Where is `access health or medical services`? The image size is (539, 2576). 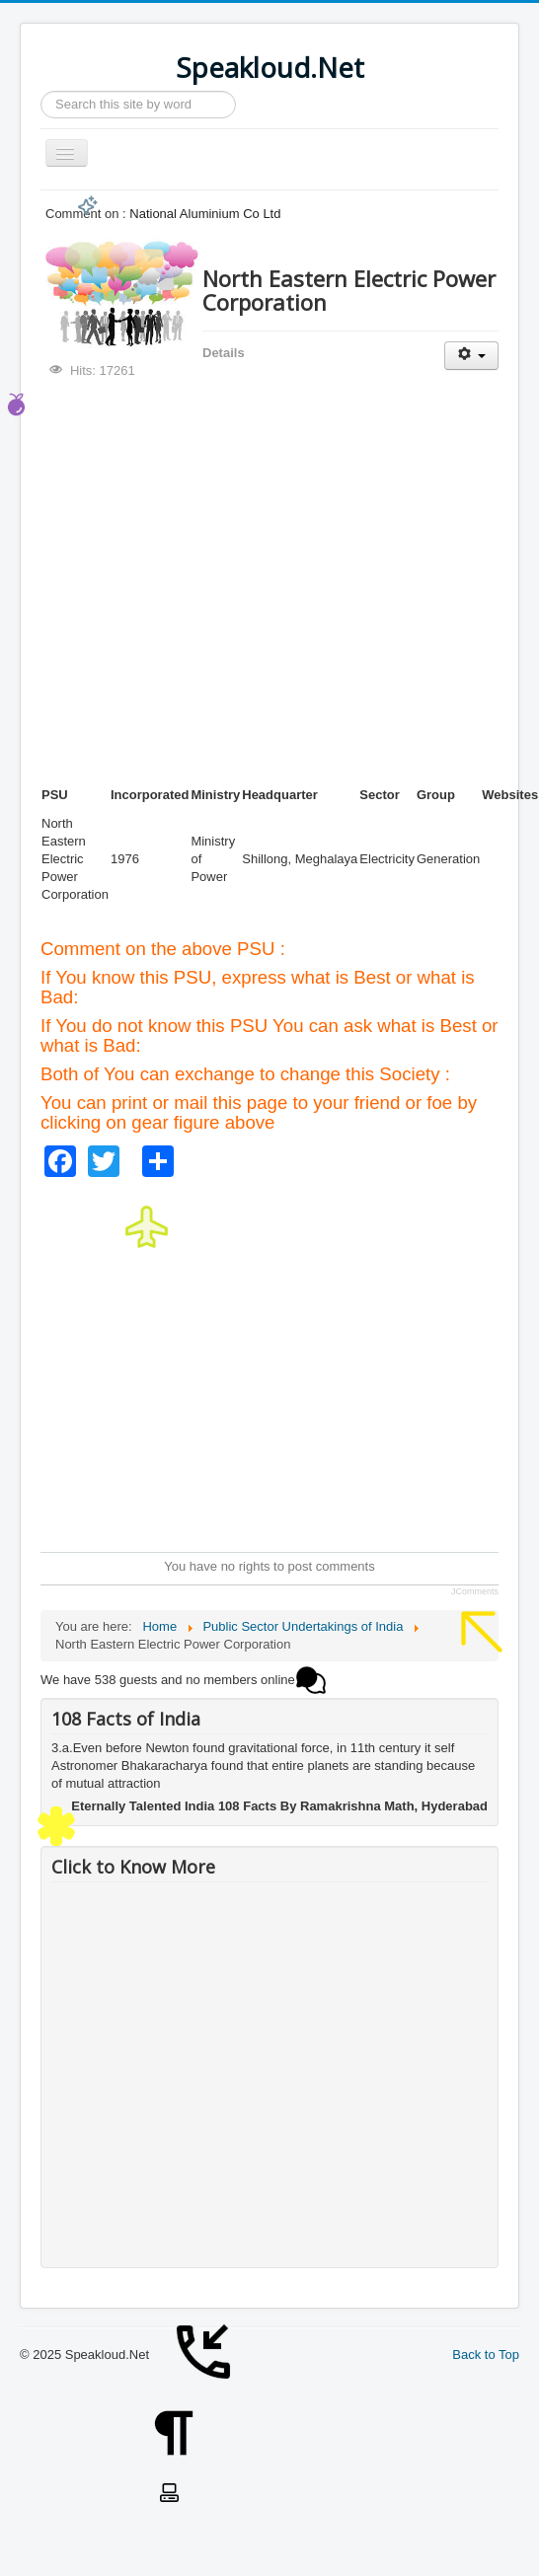 access health or medical services is located at coordinates (56, 1826).